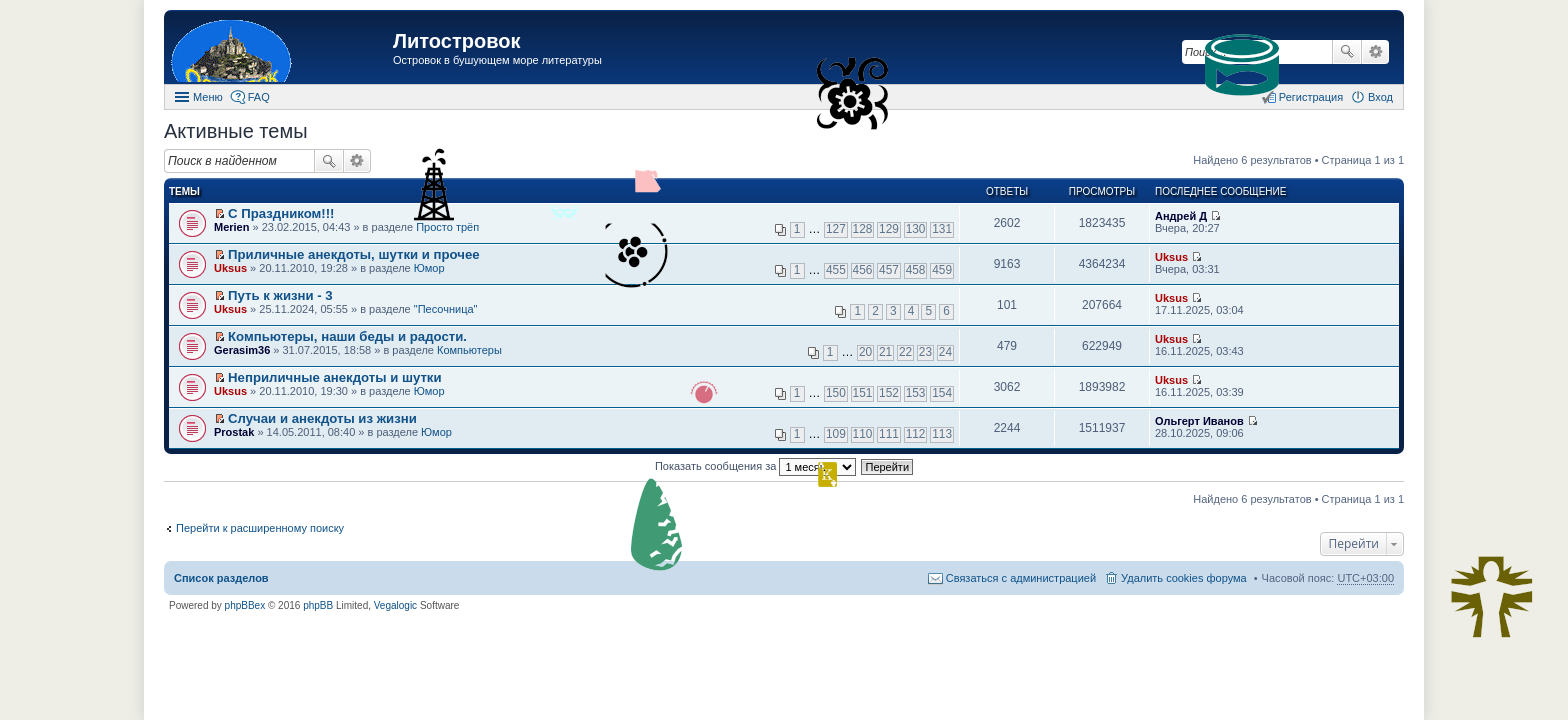 The width and height of the screenshot is (1568, 720). I want to click on king of clubs playing card, so click(827, 474).